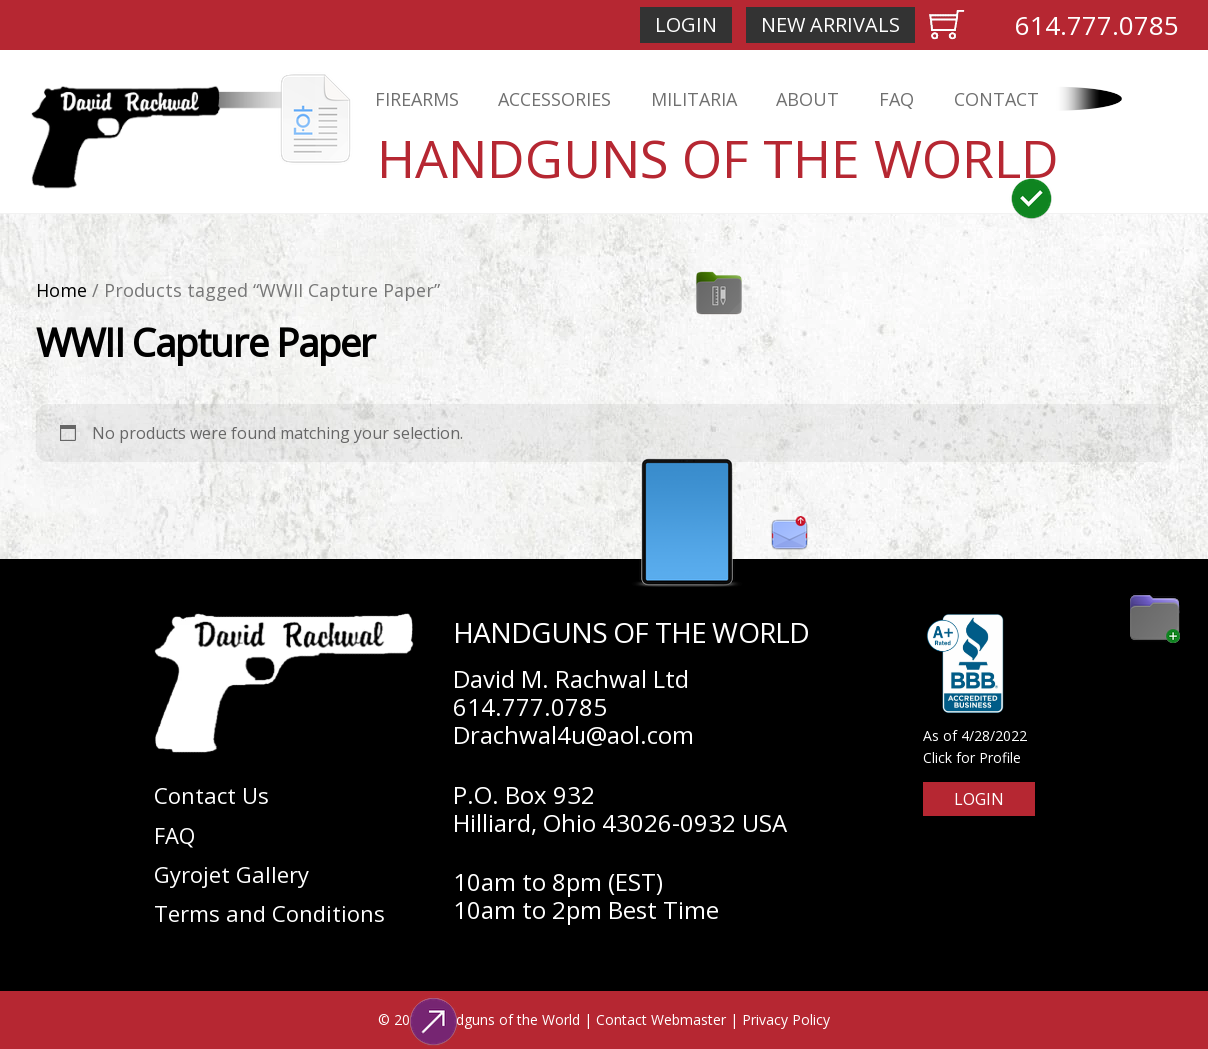 This screenshot has height=1049, width=1208. What do you see at coordinates (687, 523) in the screenshot?
I see `iPad Pro device in connected devices list` at bounding box center [687, 523].